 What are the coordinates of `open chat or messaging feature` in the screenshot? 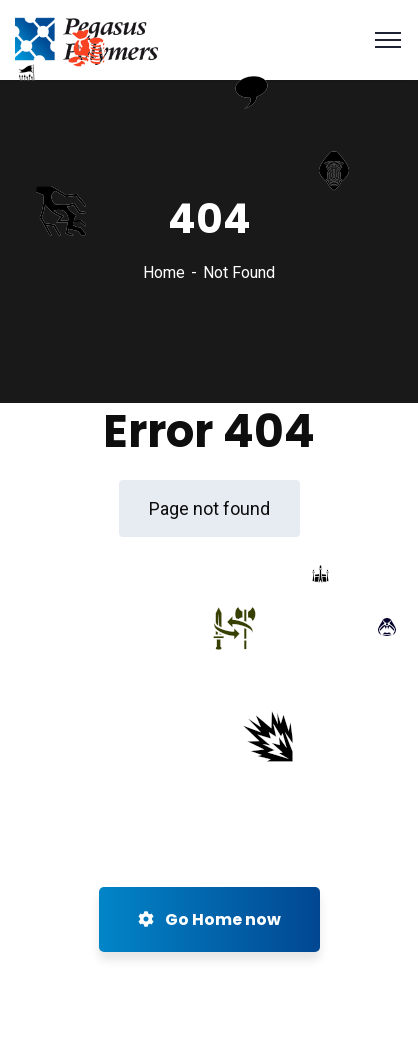 It's located at (251, 92).